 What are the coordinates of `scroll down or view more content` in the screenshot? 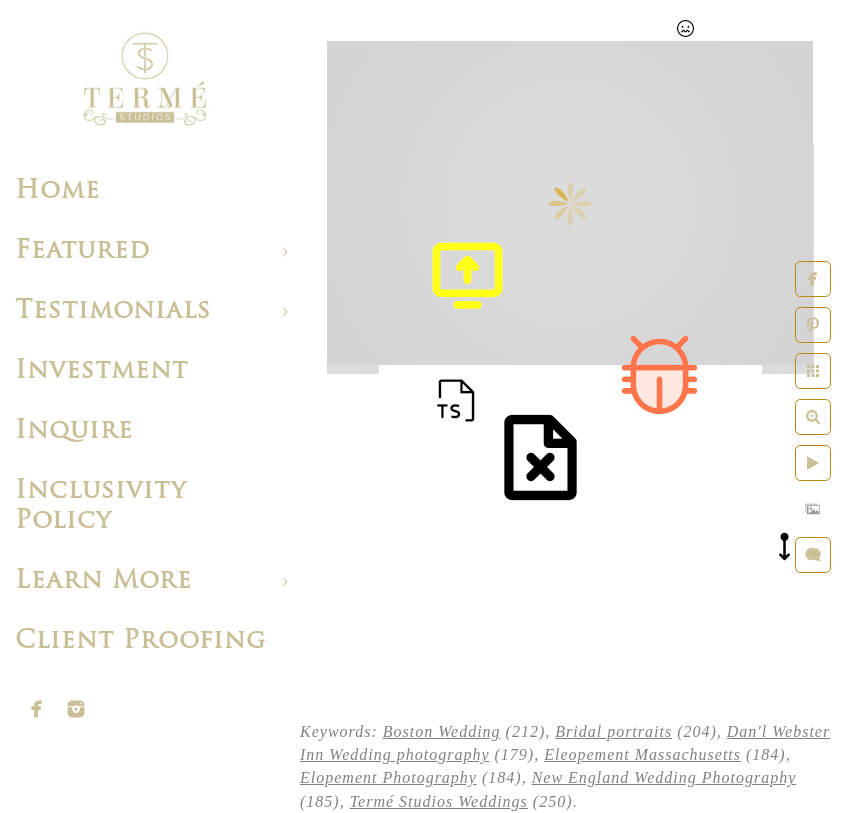 It's located at (784, 546).